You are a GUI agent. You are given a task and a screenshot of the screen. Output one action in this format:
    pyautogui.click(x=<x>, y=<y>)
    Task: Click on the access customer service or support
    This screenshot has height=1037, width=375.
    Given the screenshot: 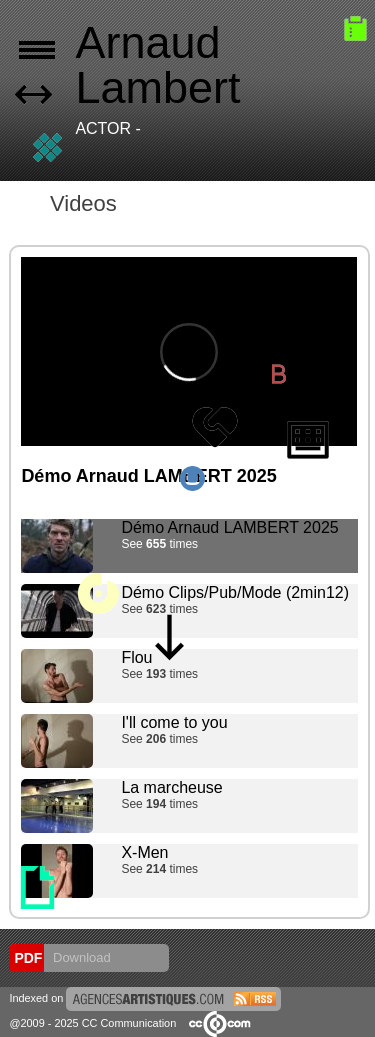 What is the action you would take?
    pyautogui.click(x=215, y=427)
    